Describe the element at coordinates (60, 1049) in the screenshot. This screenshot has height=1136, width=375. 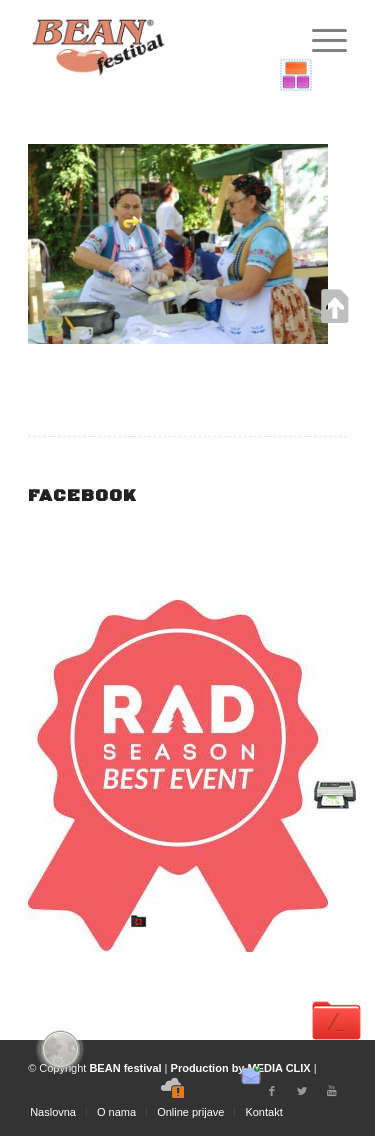
I see `indicates clear weather conditions at night` at that location.